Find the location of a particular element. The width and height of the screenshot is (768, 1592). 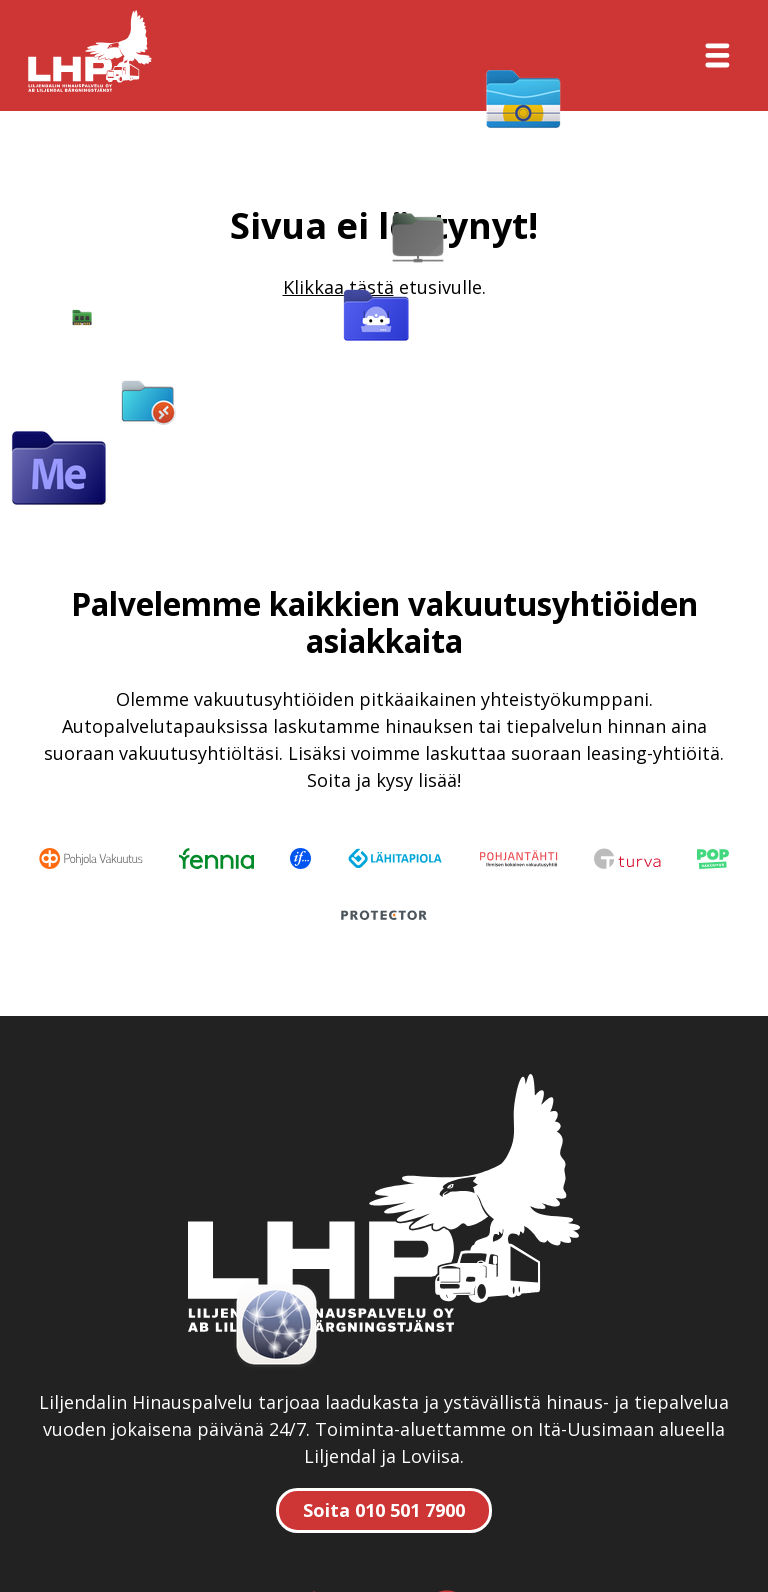

access a remote or network folder is located at coordinates (418, 237).